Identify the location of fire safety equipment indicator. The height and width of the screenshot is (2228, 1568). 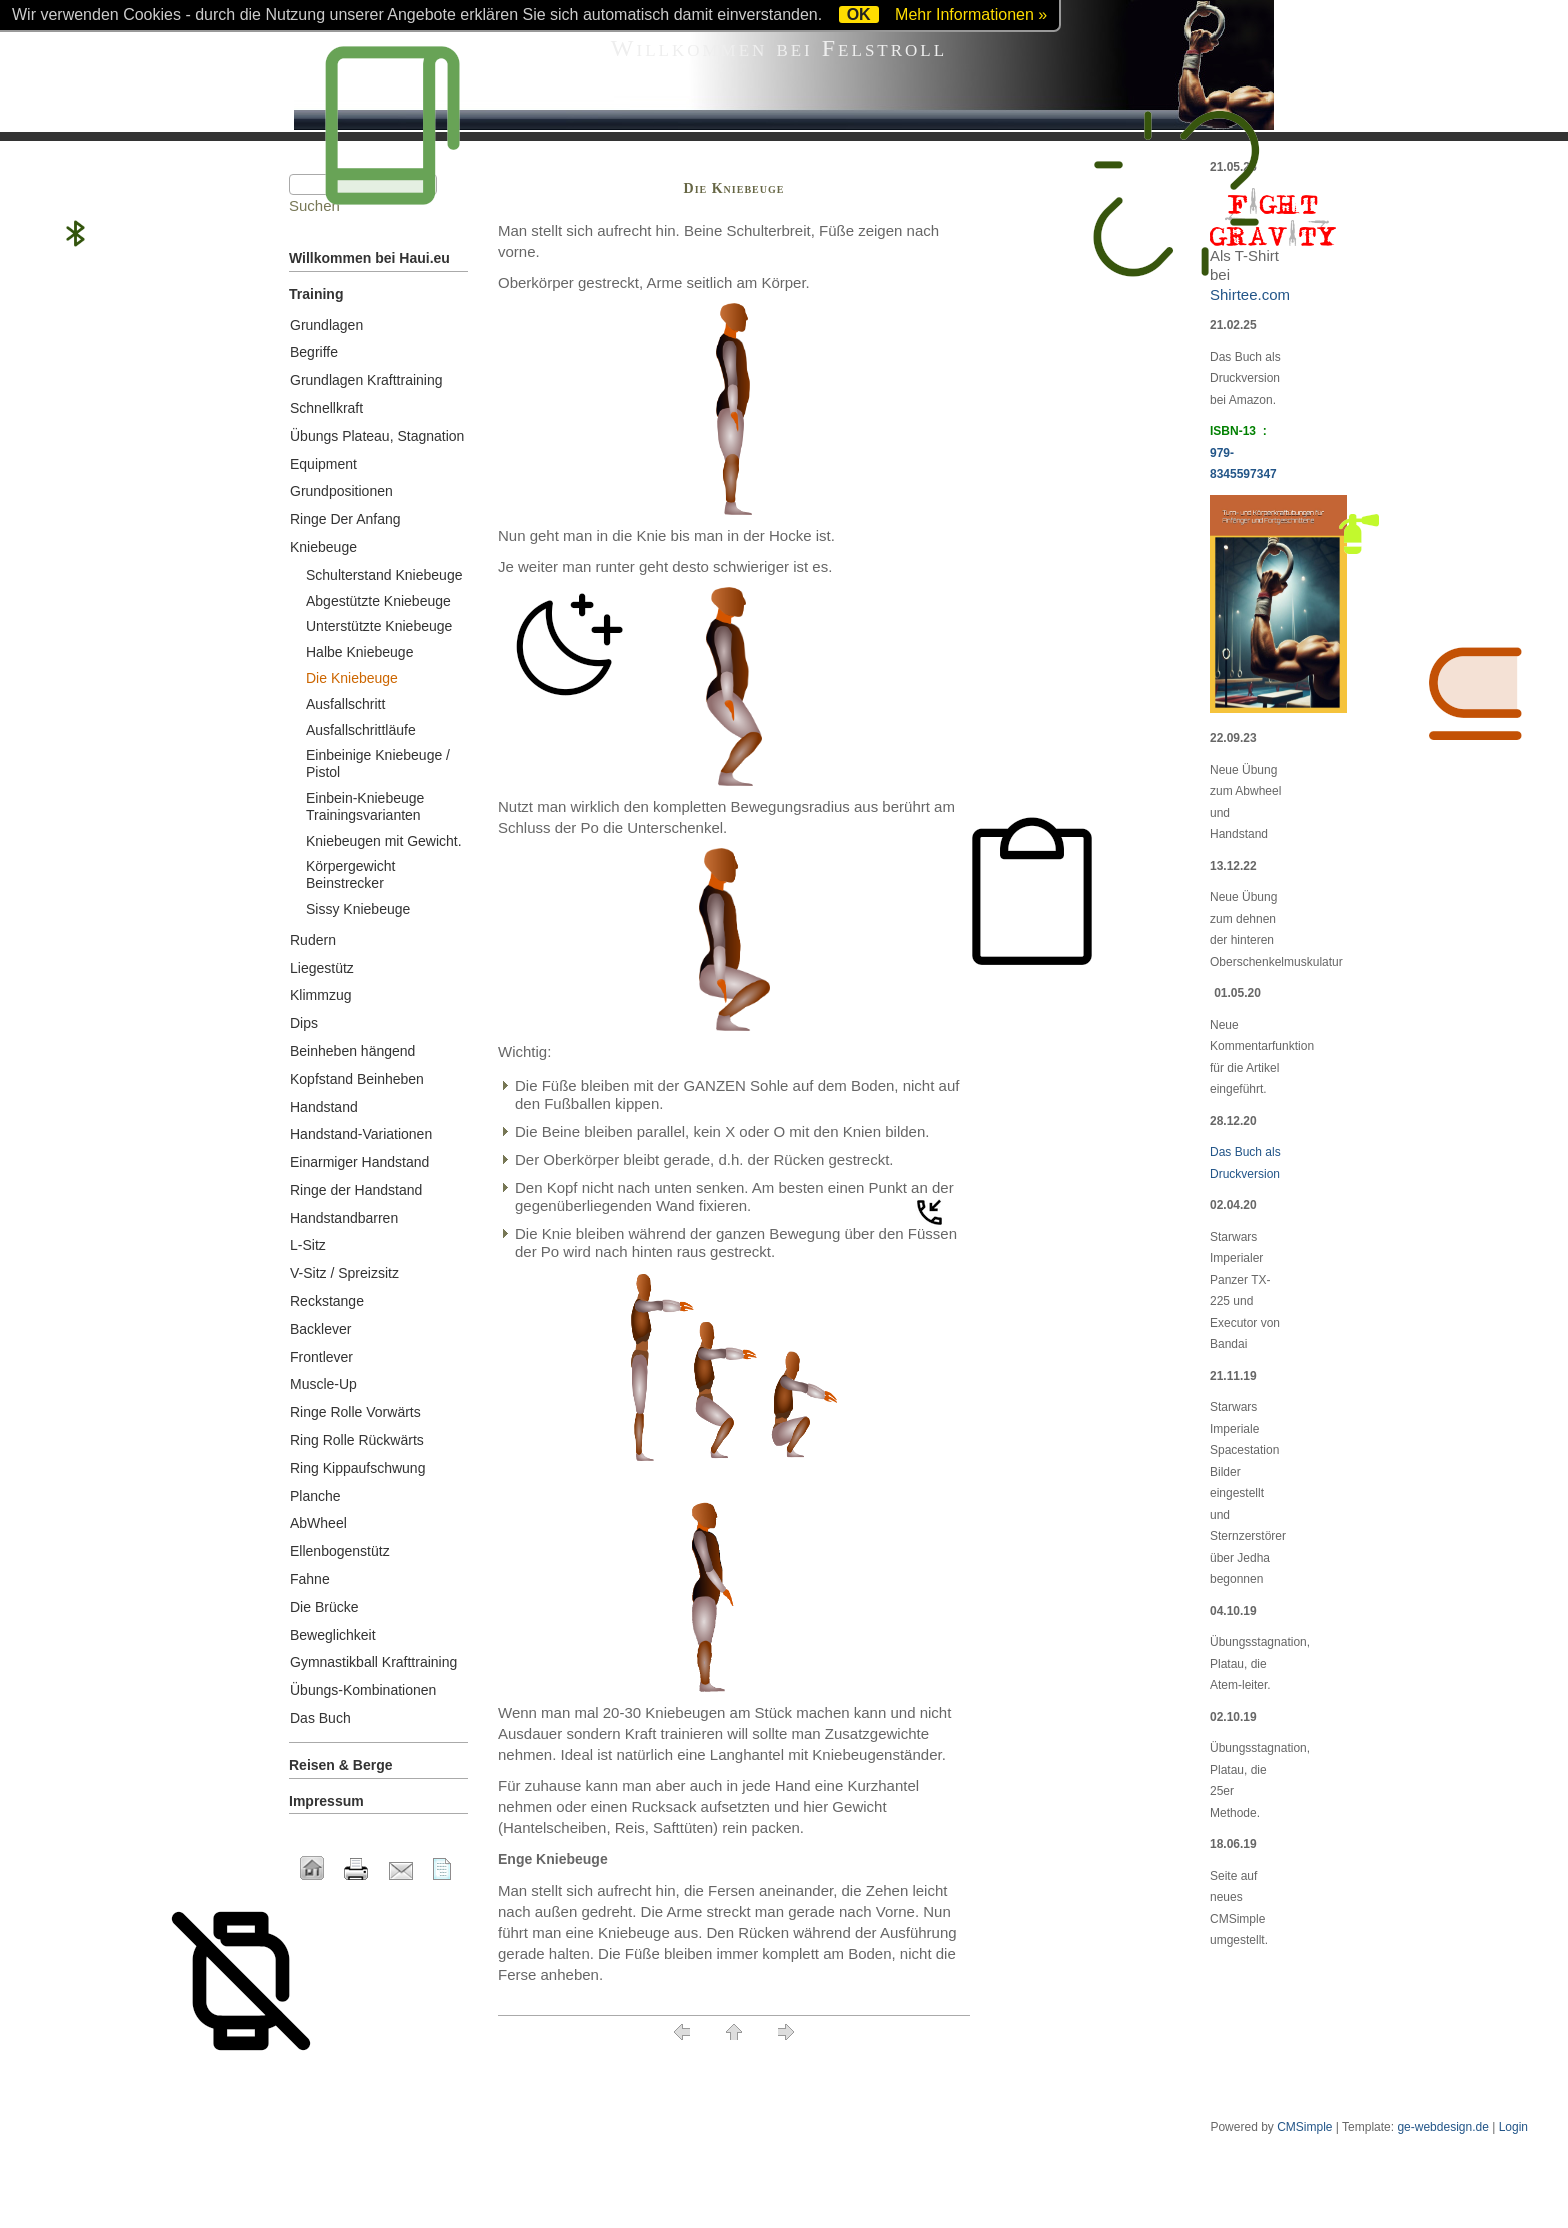
(1359, 534).